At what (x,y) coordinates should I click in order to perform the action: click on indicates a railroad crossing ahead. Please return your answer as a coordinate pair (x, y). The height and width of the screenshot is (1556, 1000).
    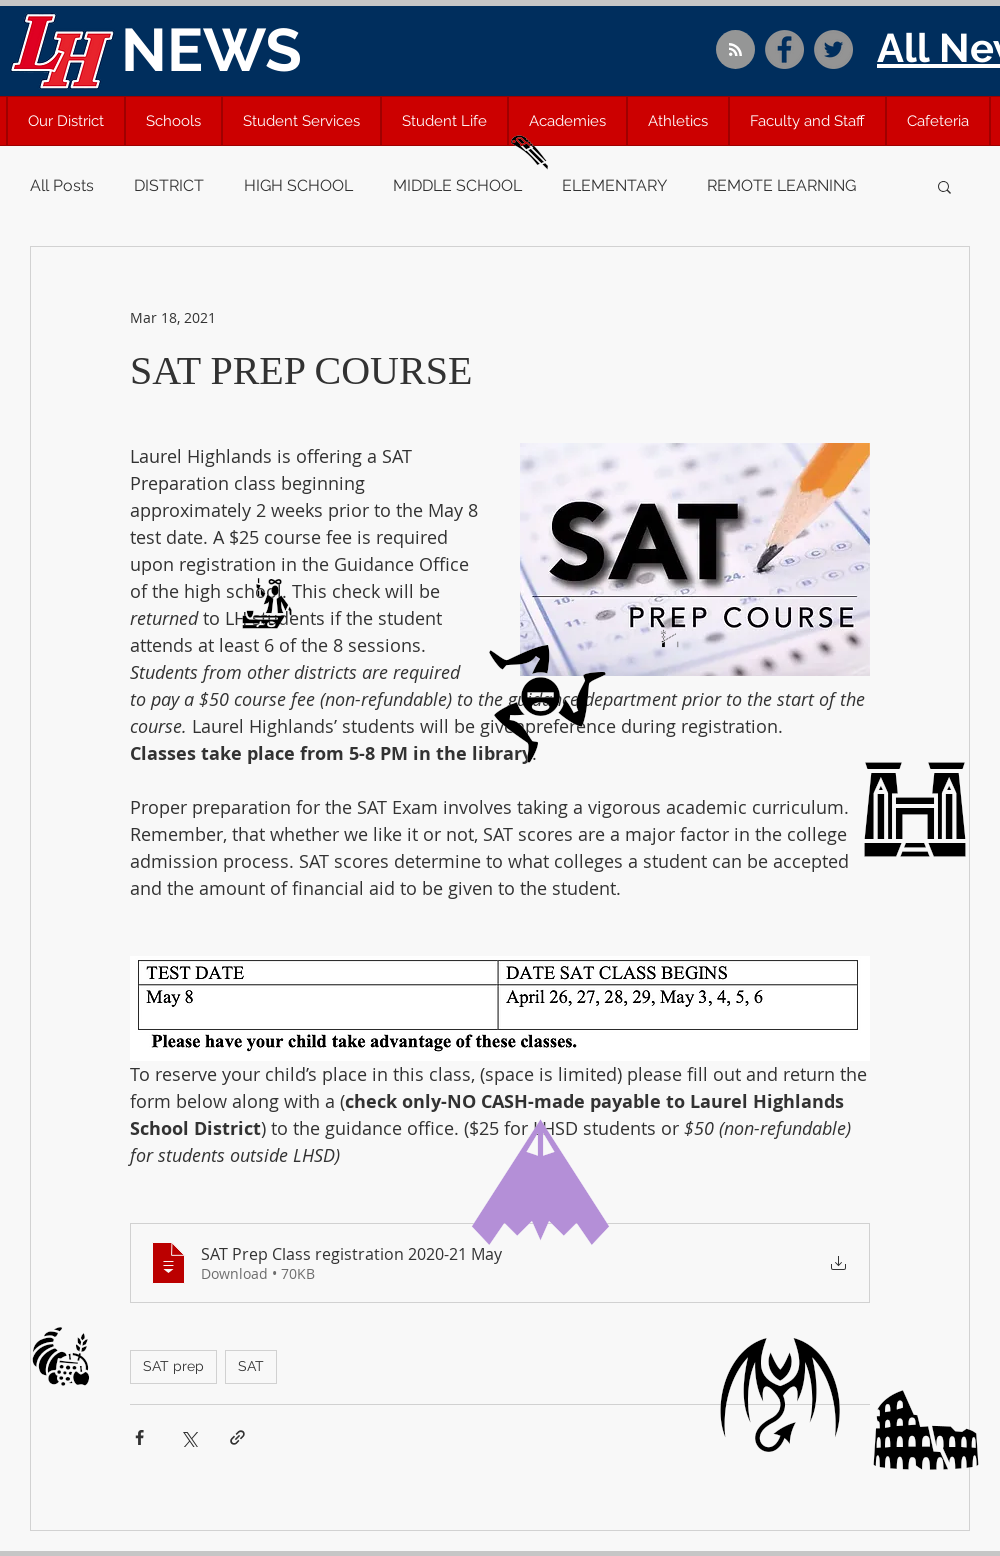
    Looking at the image, I should click on (669, 638).